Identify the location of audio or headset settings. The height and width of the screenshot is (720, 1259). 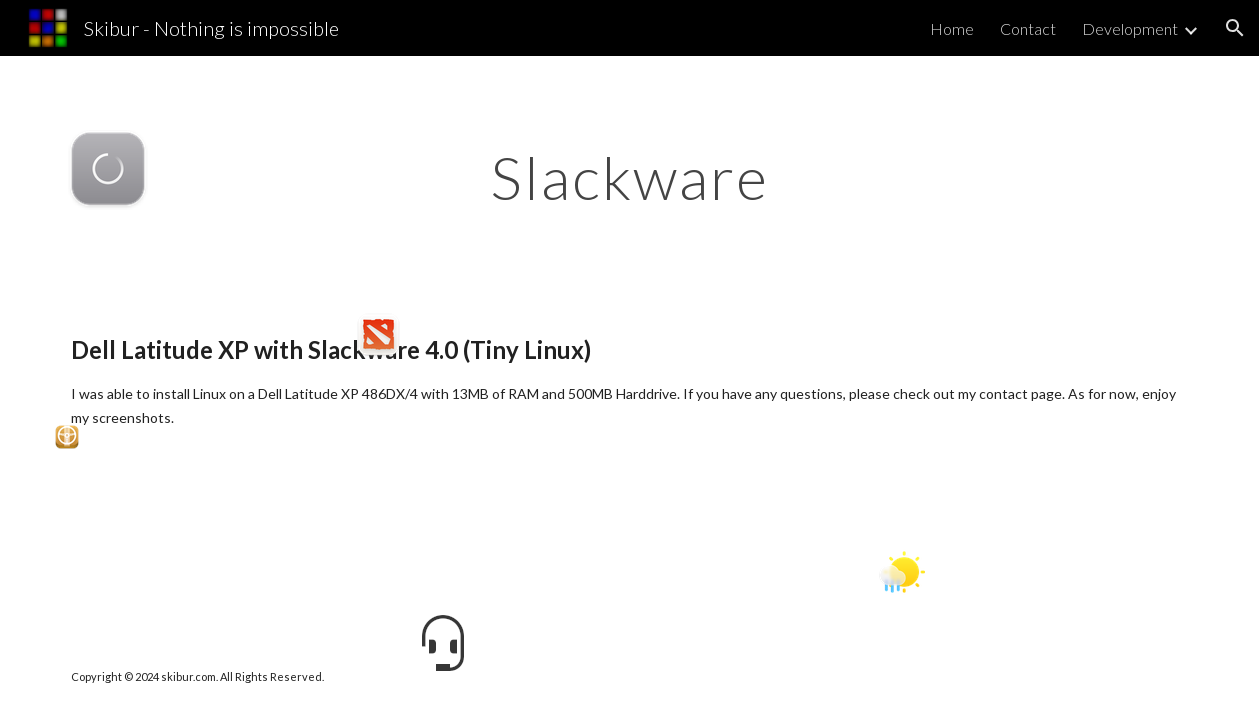
(443, 643).